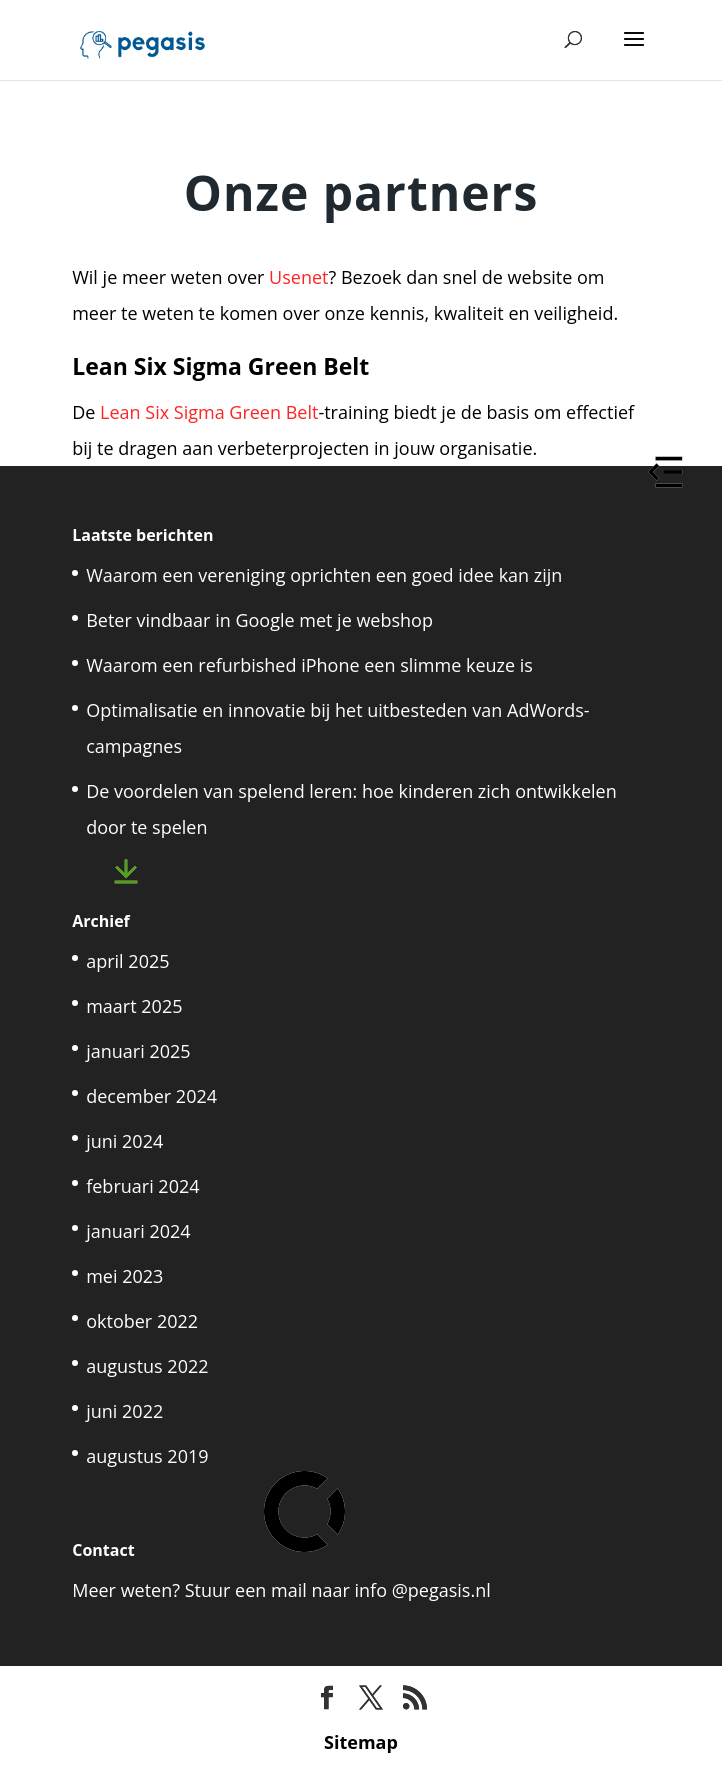 This screenshot has height=1775, width=722. I want to click on collapse the sidebar menu, so click(665, 472).